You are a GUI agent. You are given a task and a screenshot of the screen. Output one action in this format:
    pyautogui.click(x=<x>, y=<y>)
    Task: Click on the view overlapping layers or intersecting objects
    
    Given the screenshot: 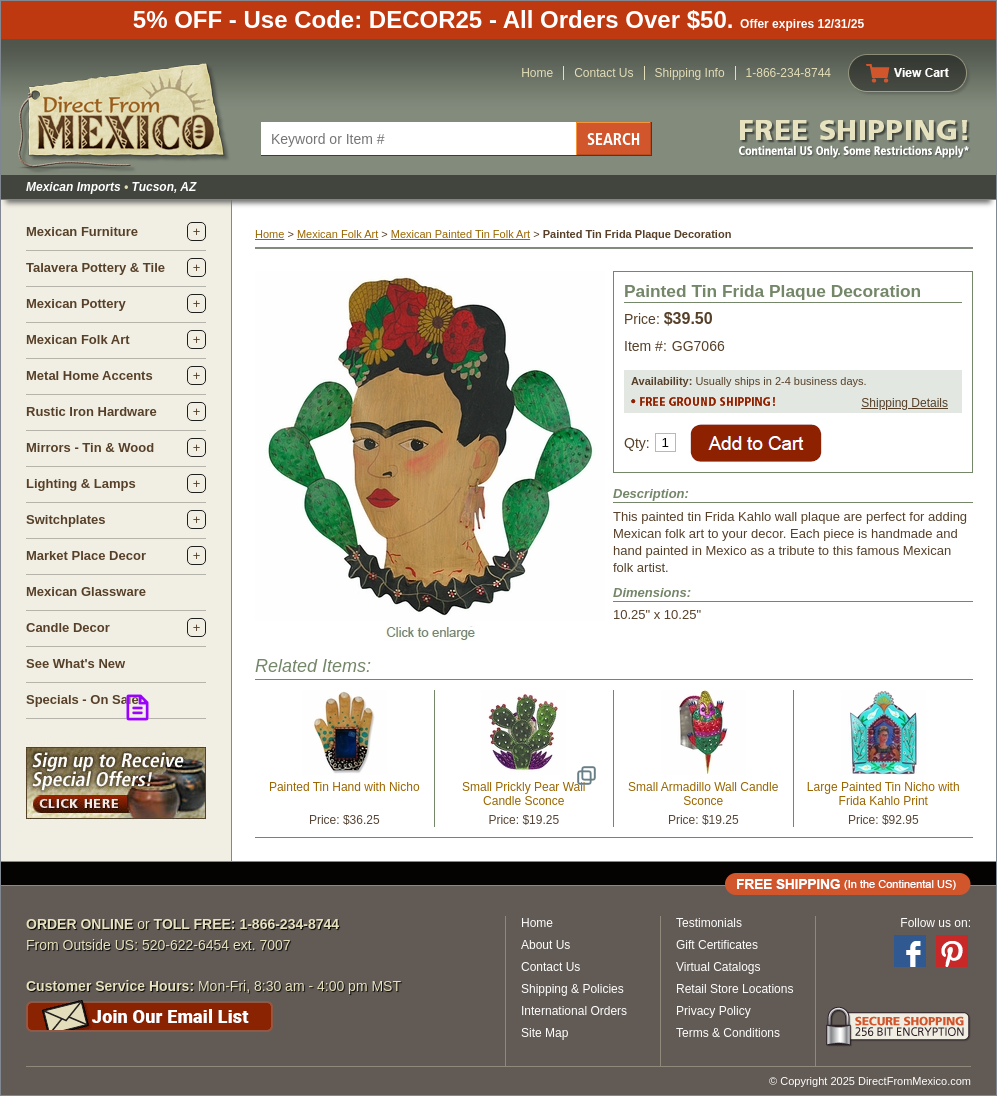 What is the action you would take?
    pyautogui.click(x=586, y=775)
    